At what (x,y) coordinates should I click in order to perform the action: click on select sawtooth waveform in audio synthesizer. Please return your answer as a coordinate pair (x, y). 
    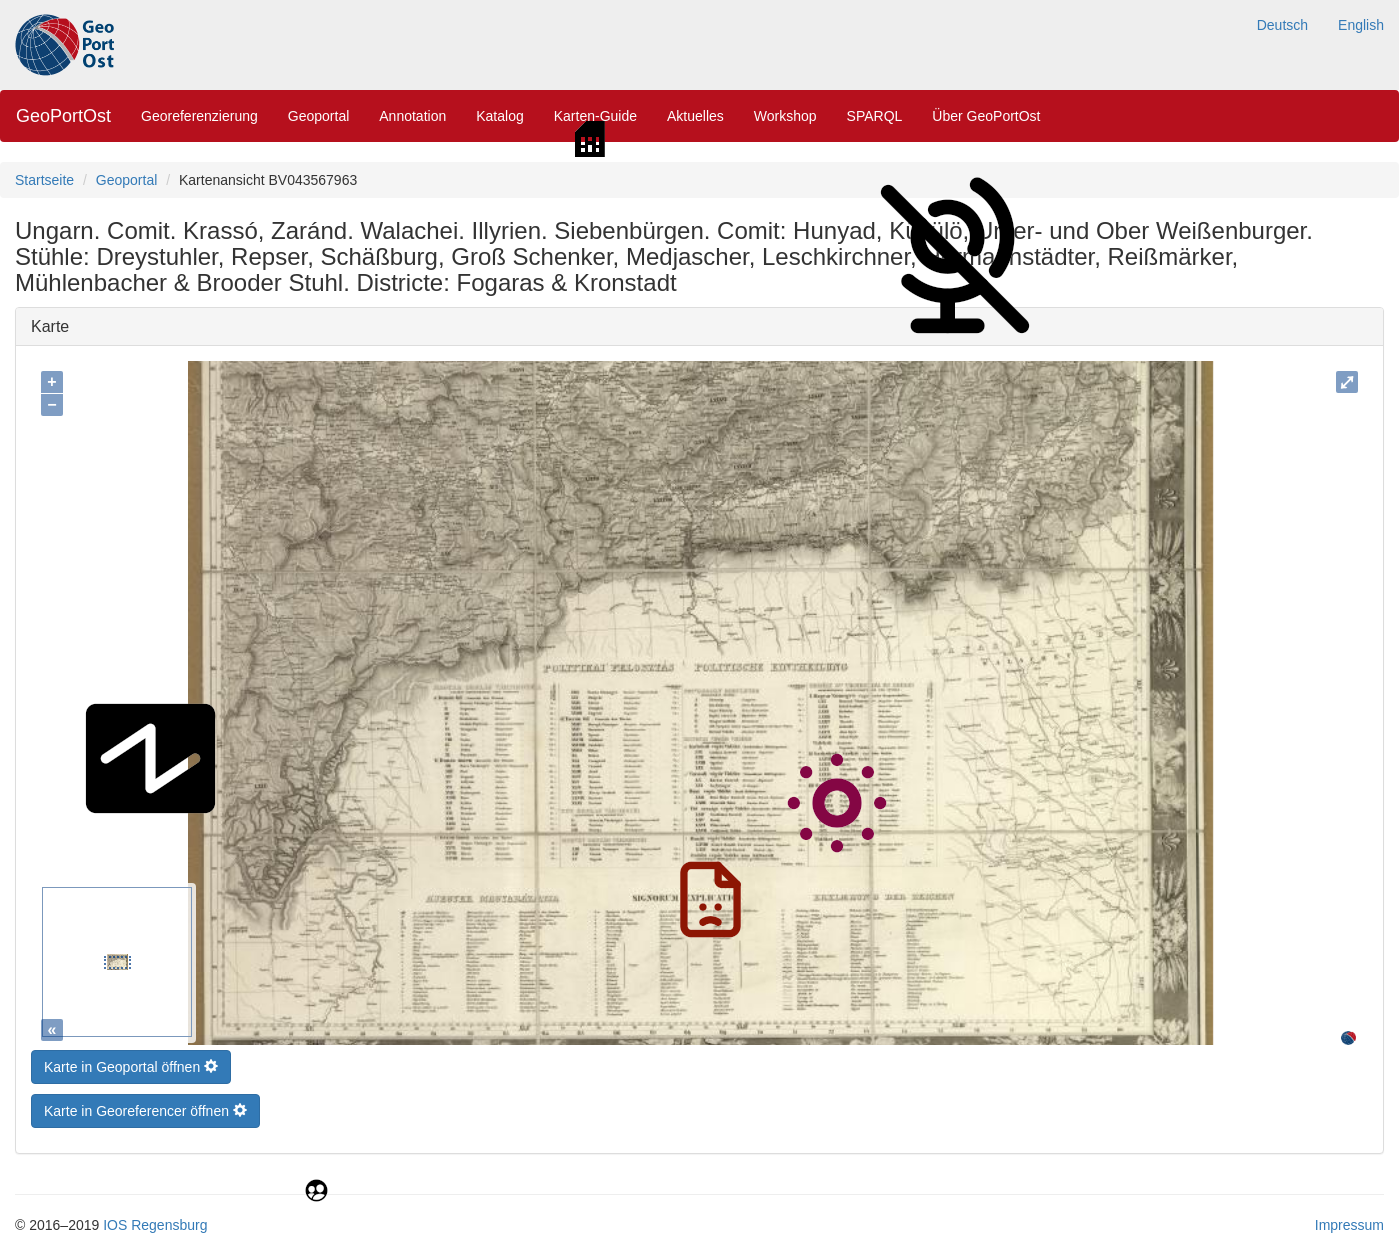
    Looking at the image, I should click on (150, 758).